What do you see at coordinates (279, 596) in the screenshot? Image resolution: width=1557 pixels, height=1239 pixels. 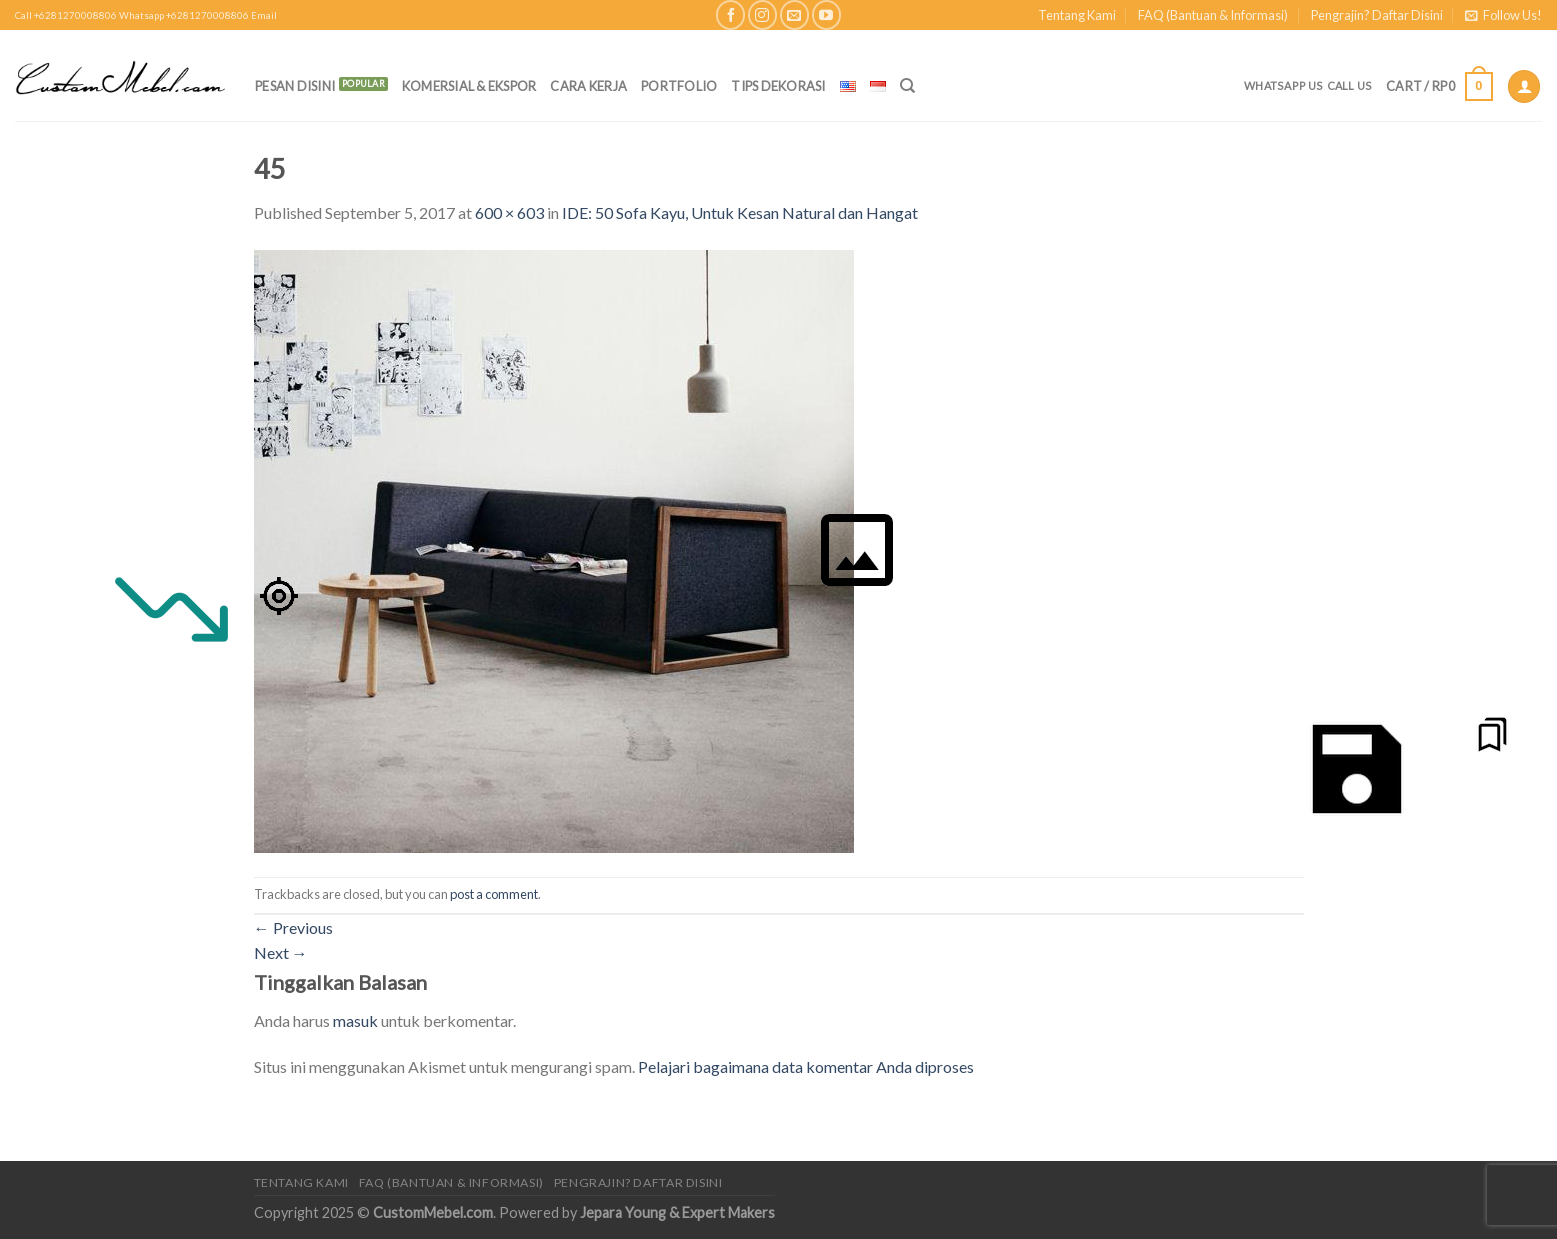 I see `indicates GPS location is locked and active` at bounding box center [279, 596].